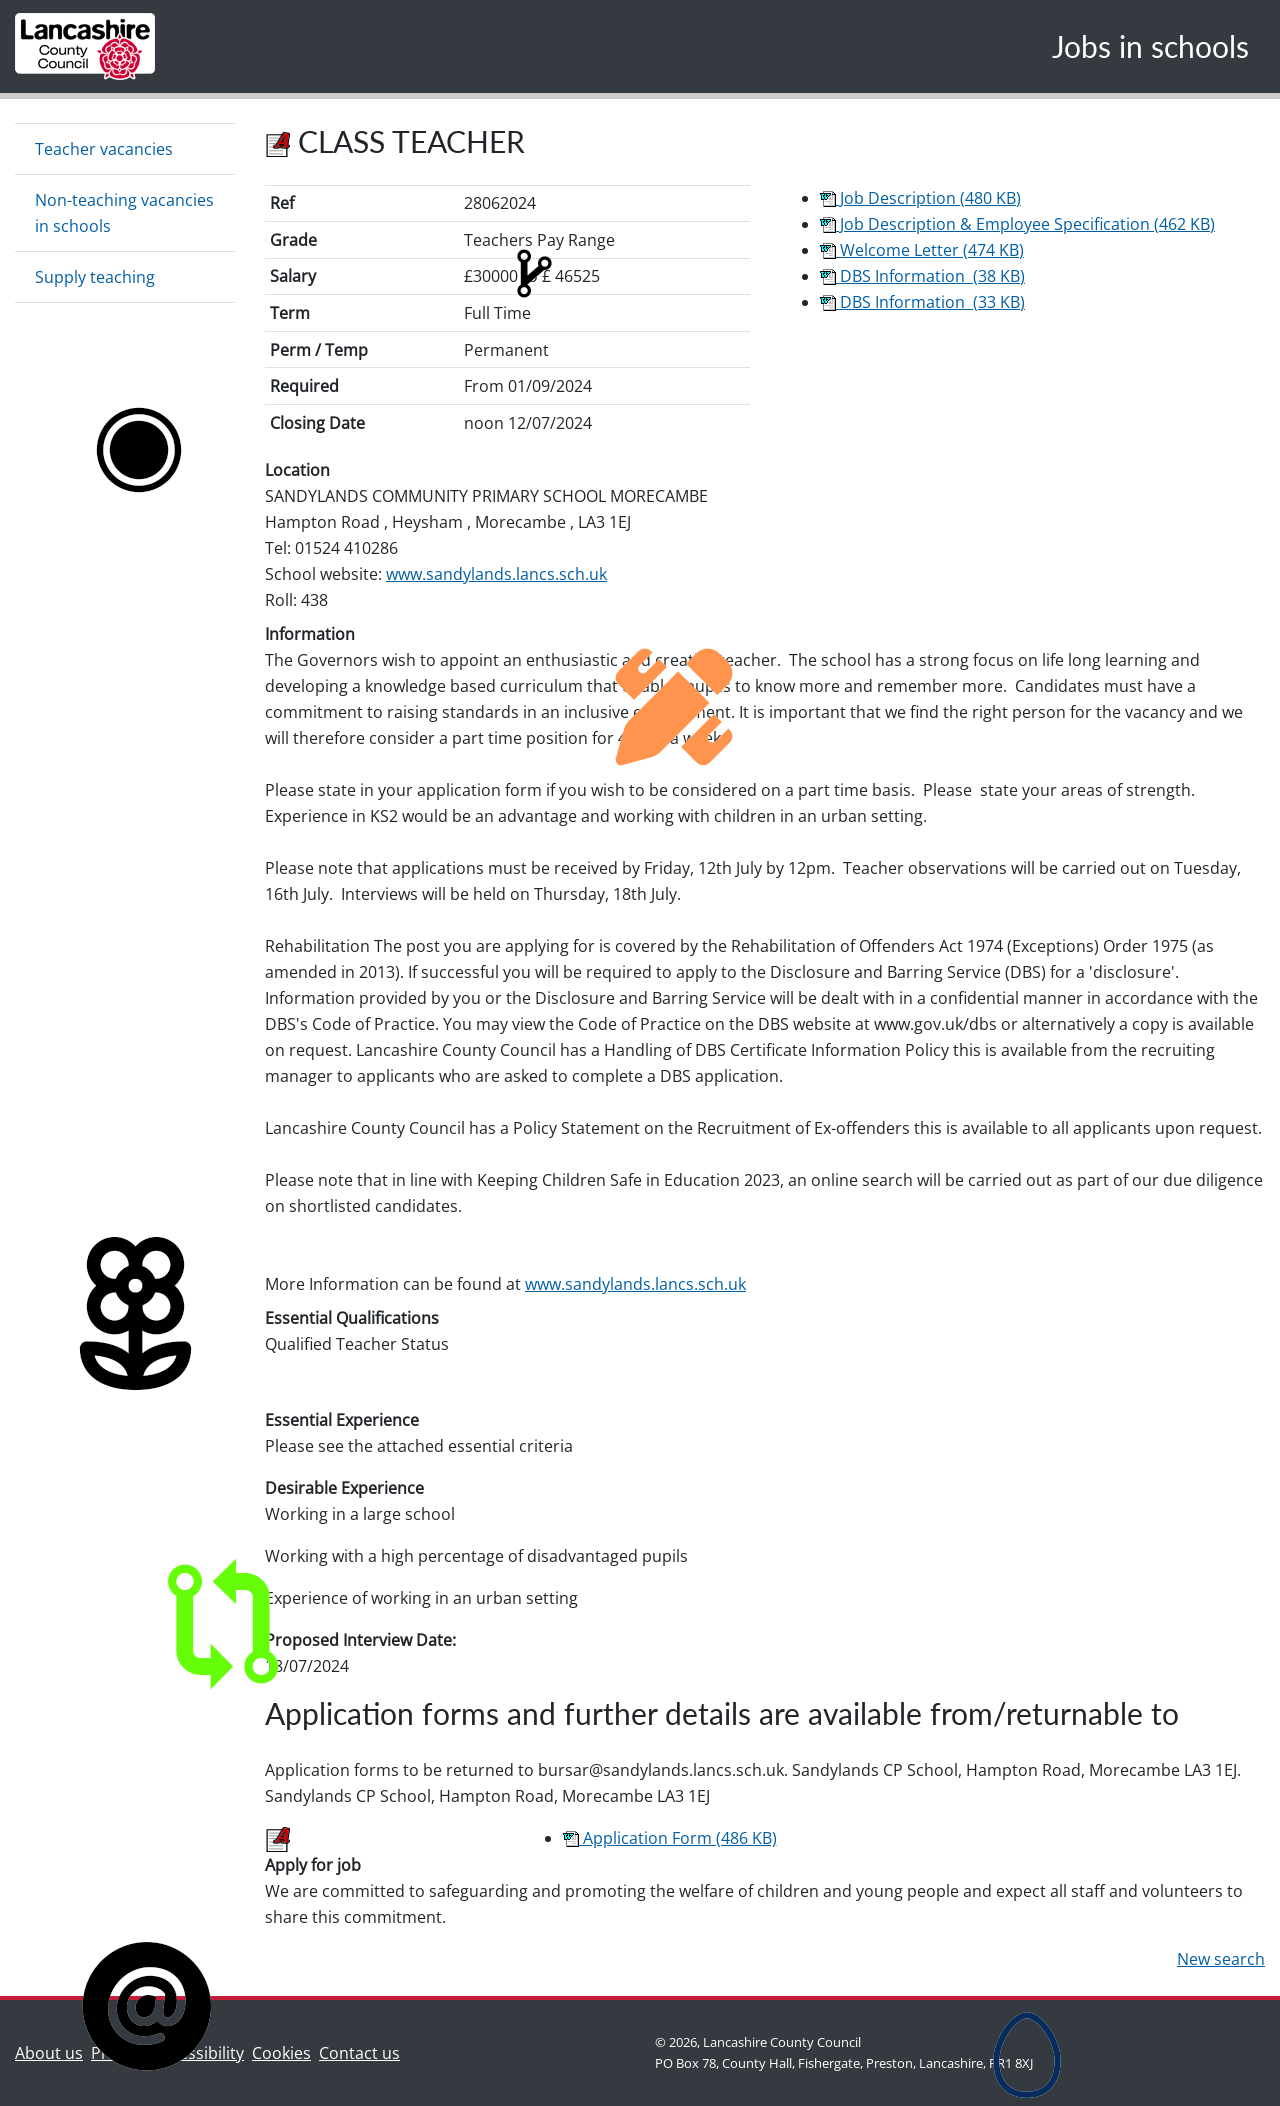  What do you see at coordinates (135, 1313) in the screenshot?
I see `access garden or plant care features` at bounding box center [135, 1313].